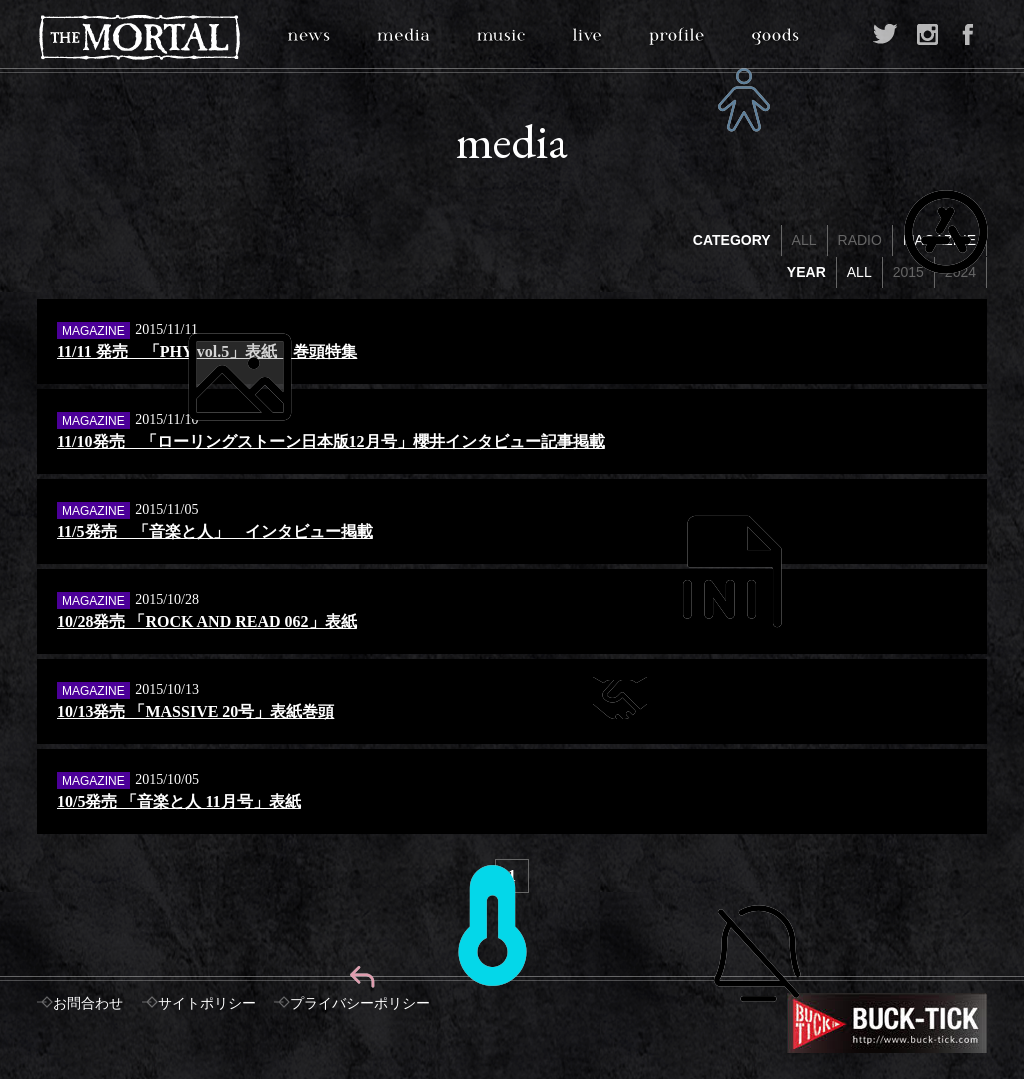 This screenshot has width=1024, height=1079. What do you see at coordinates (492, 925) in the screenshot?
I see `indicates high temperature reading` at bounding box center [492, 925].